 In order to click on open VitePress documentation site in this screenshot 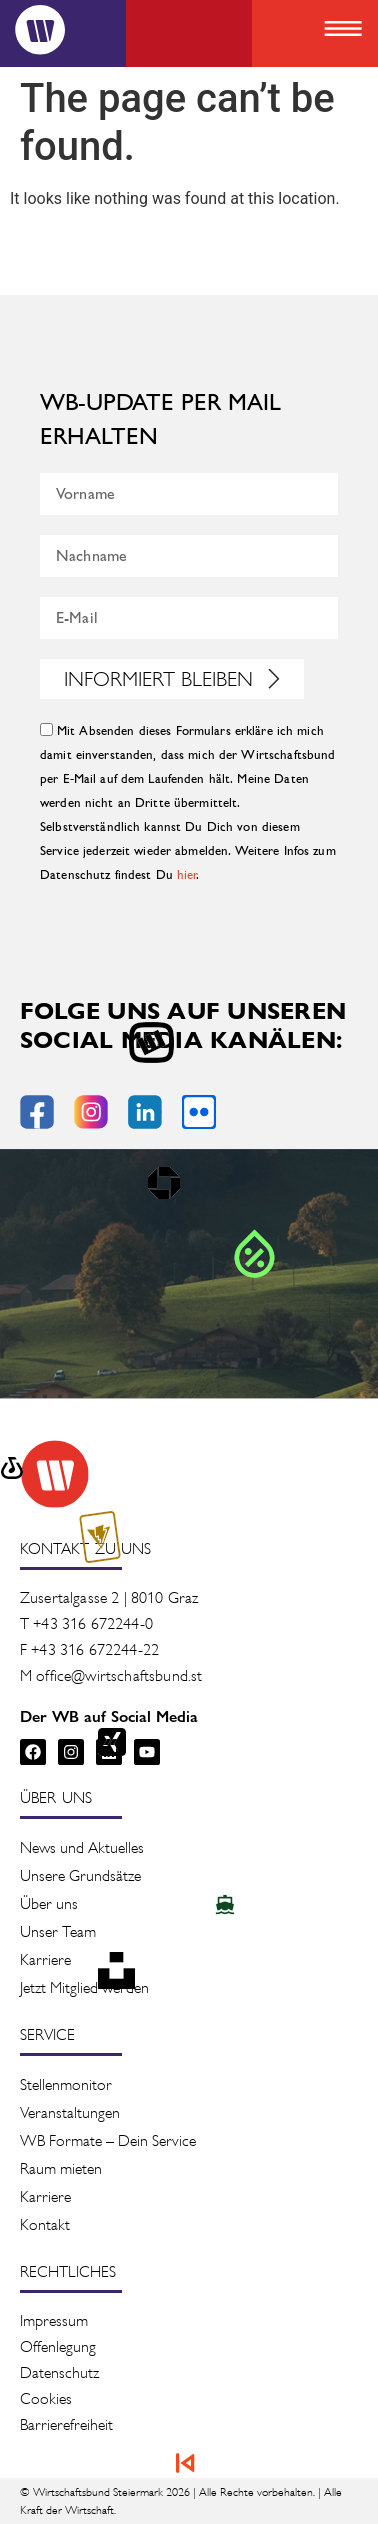, I will do `click(100, 1537)`.